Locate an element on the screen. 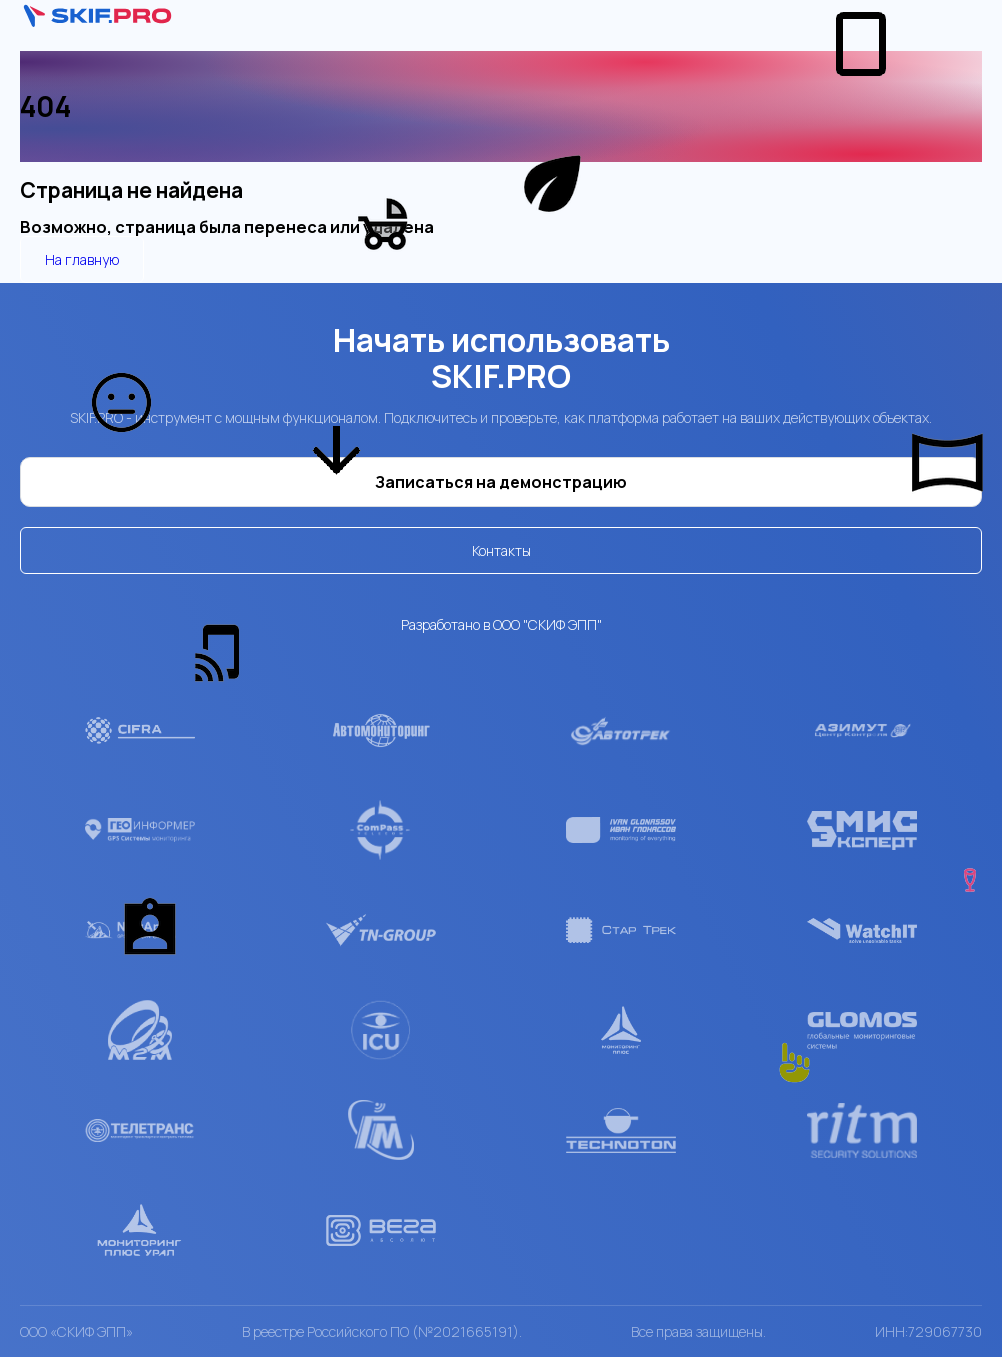  switch to panorama photo mode is located at coordinates (947, 462).